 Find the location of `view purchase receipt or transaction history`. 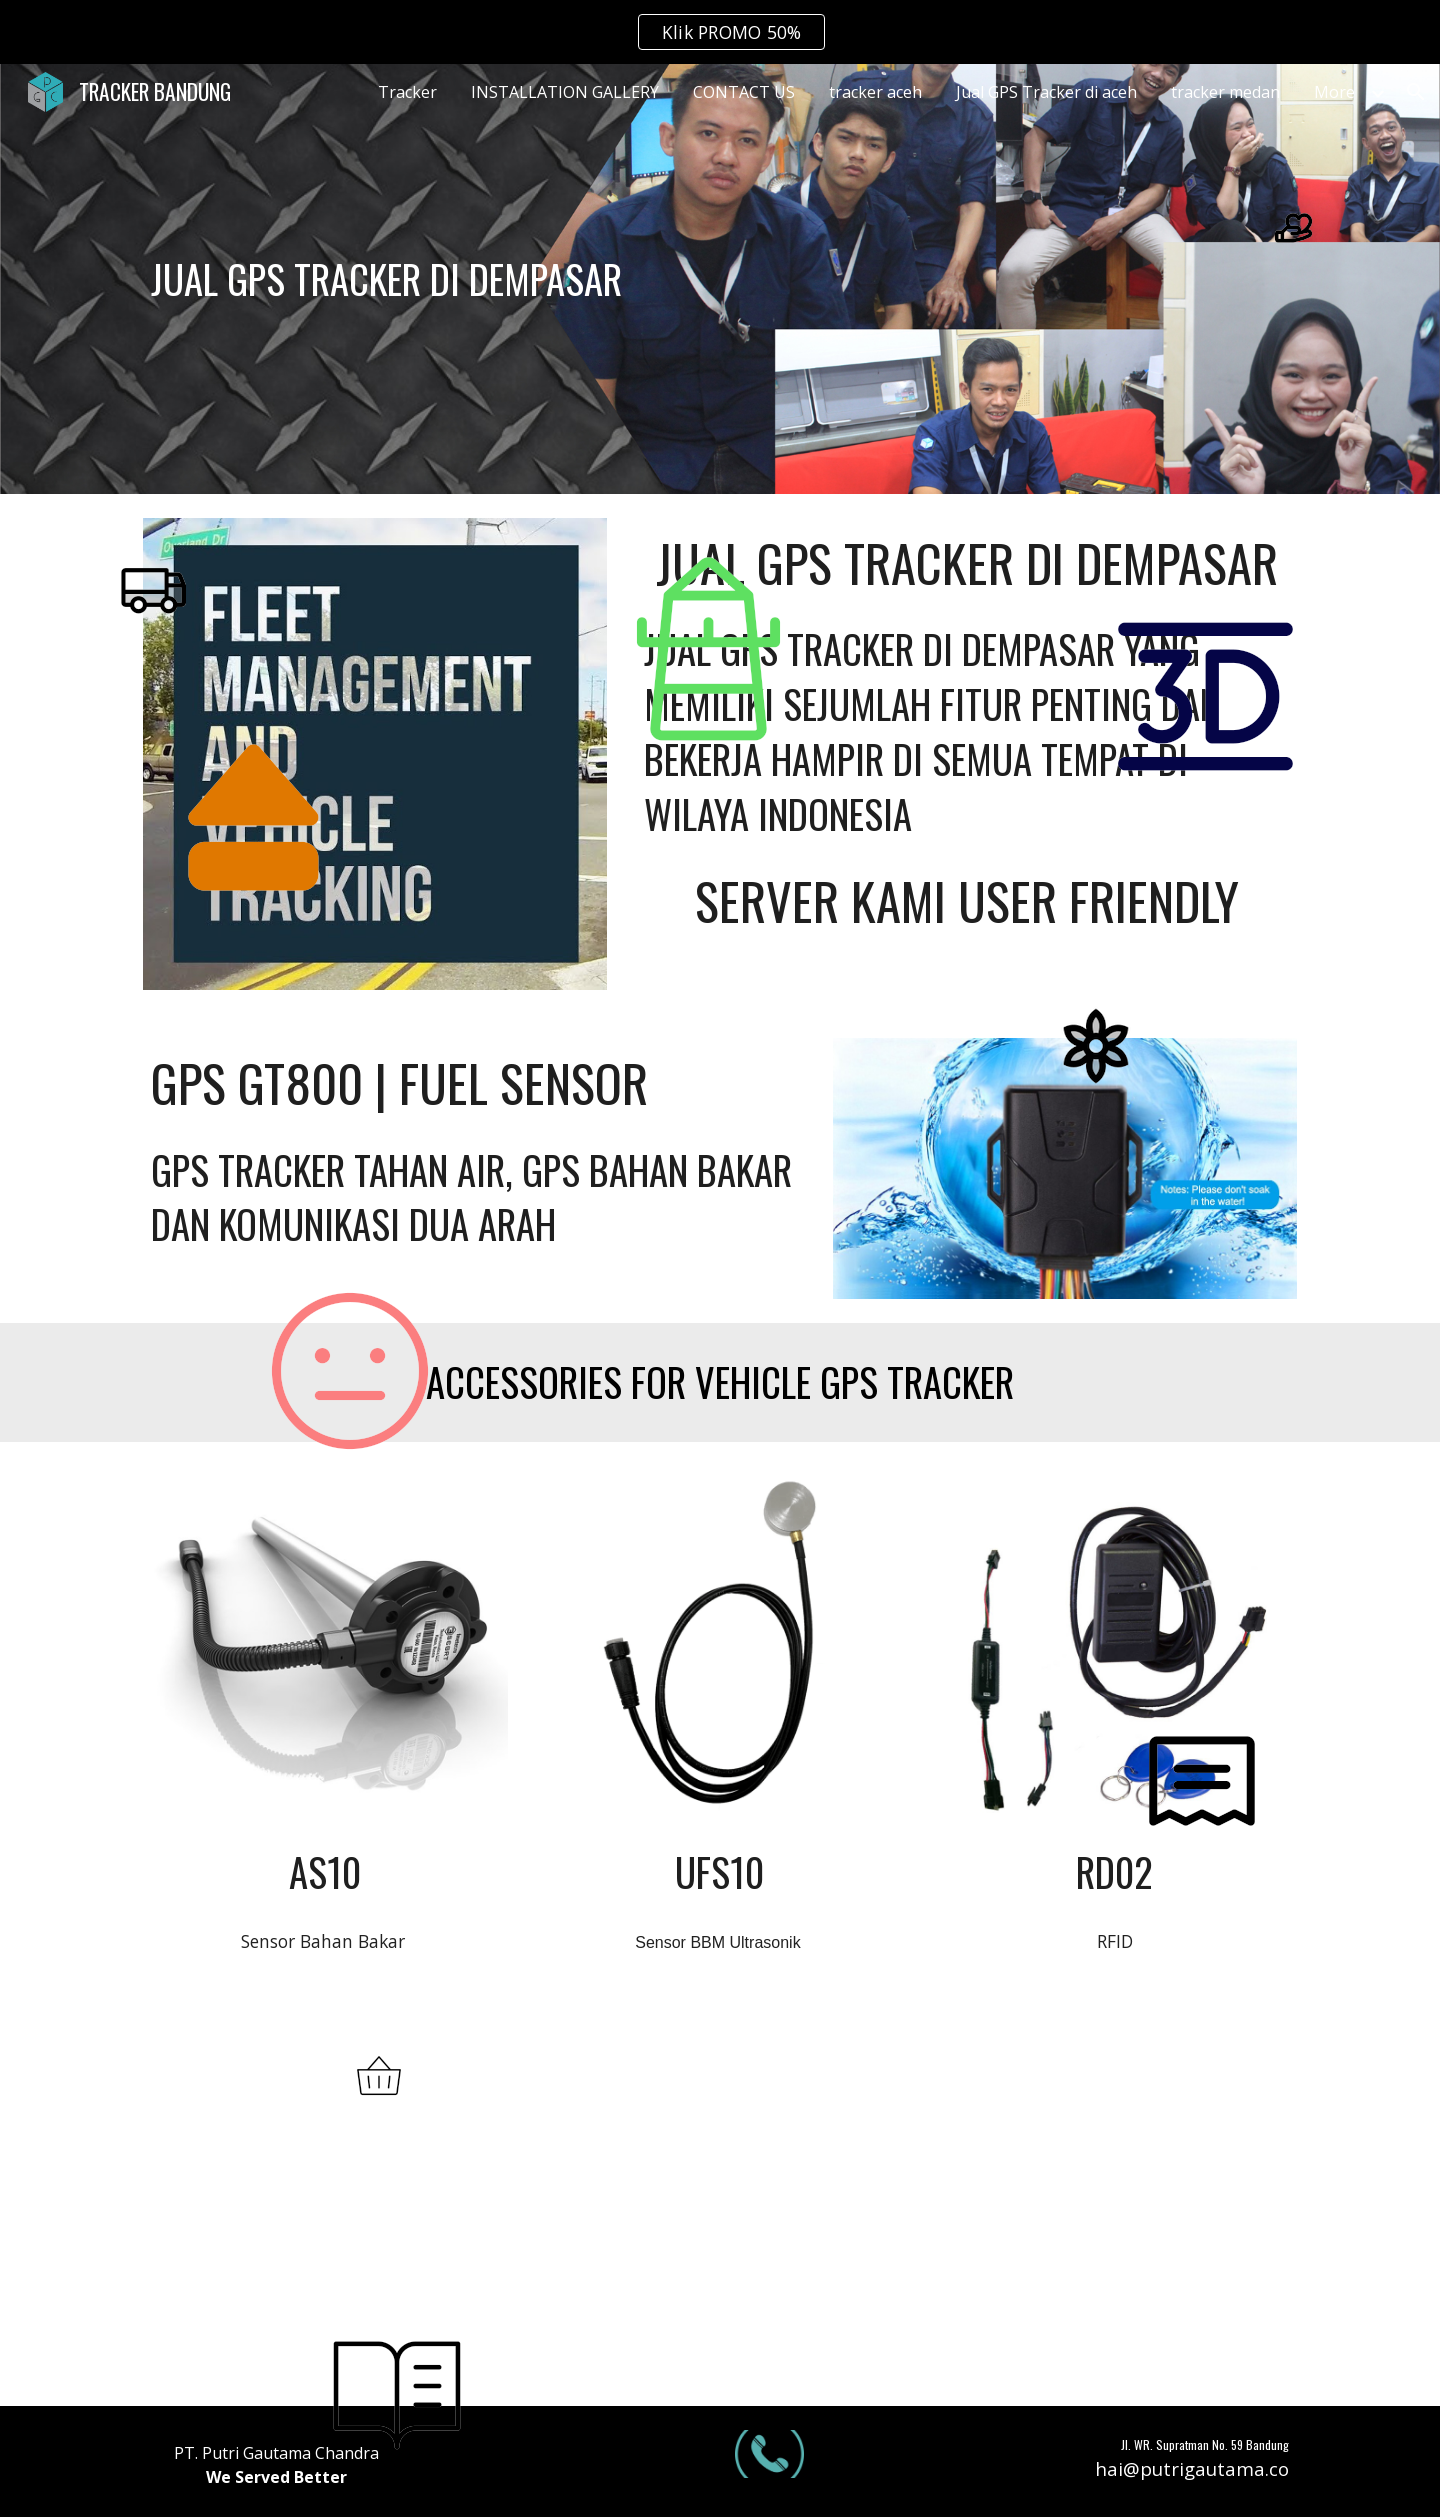

view purchase receipt or transaction history is located at coordinates (1202, 1781).